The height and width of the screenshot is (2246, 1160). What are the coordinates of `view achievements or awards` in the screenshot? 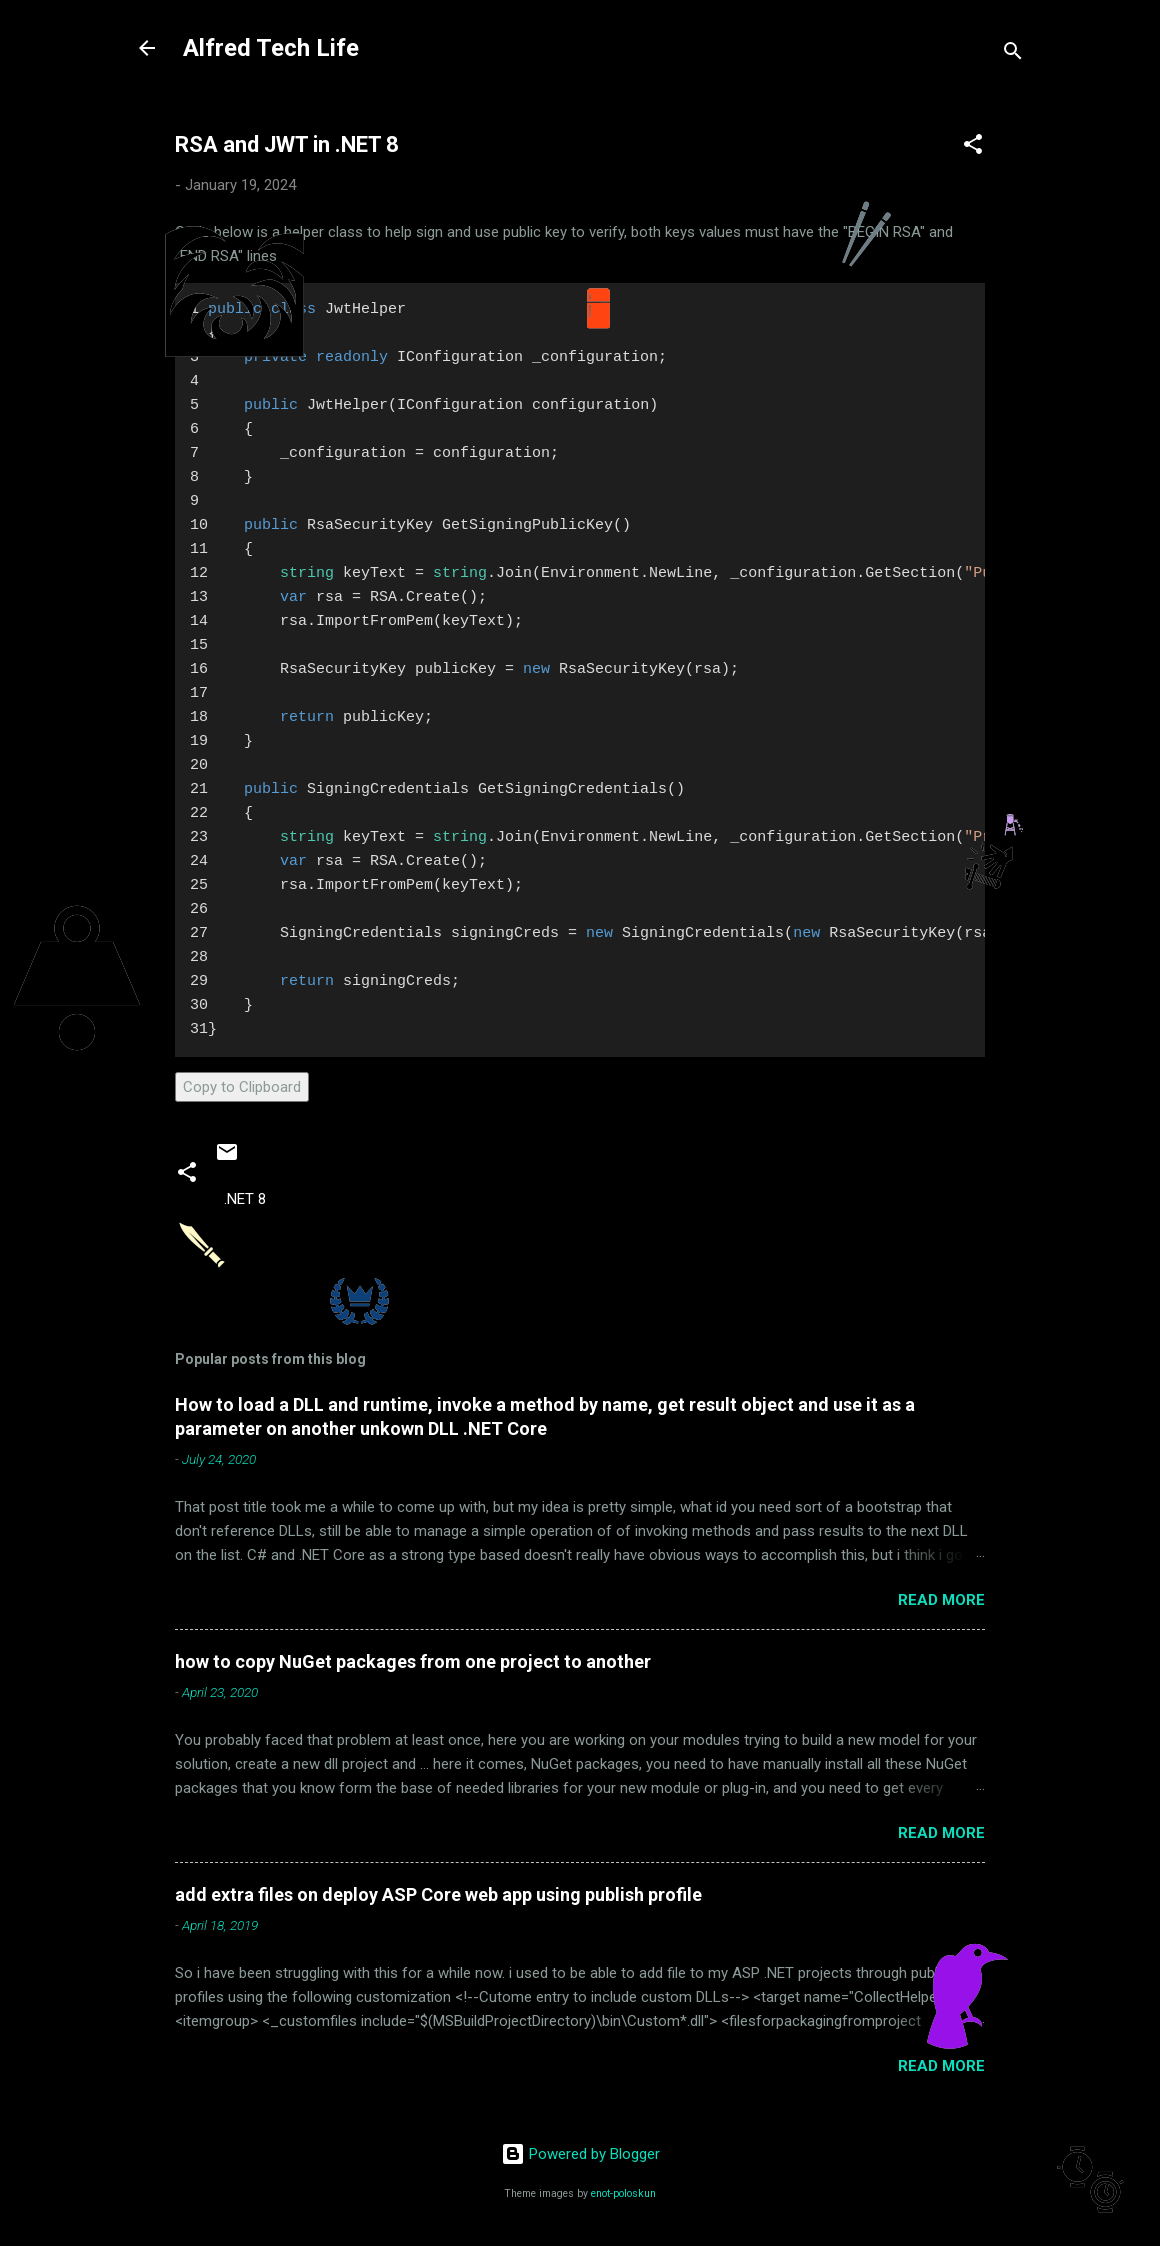 It's located at (359, 1300).